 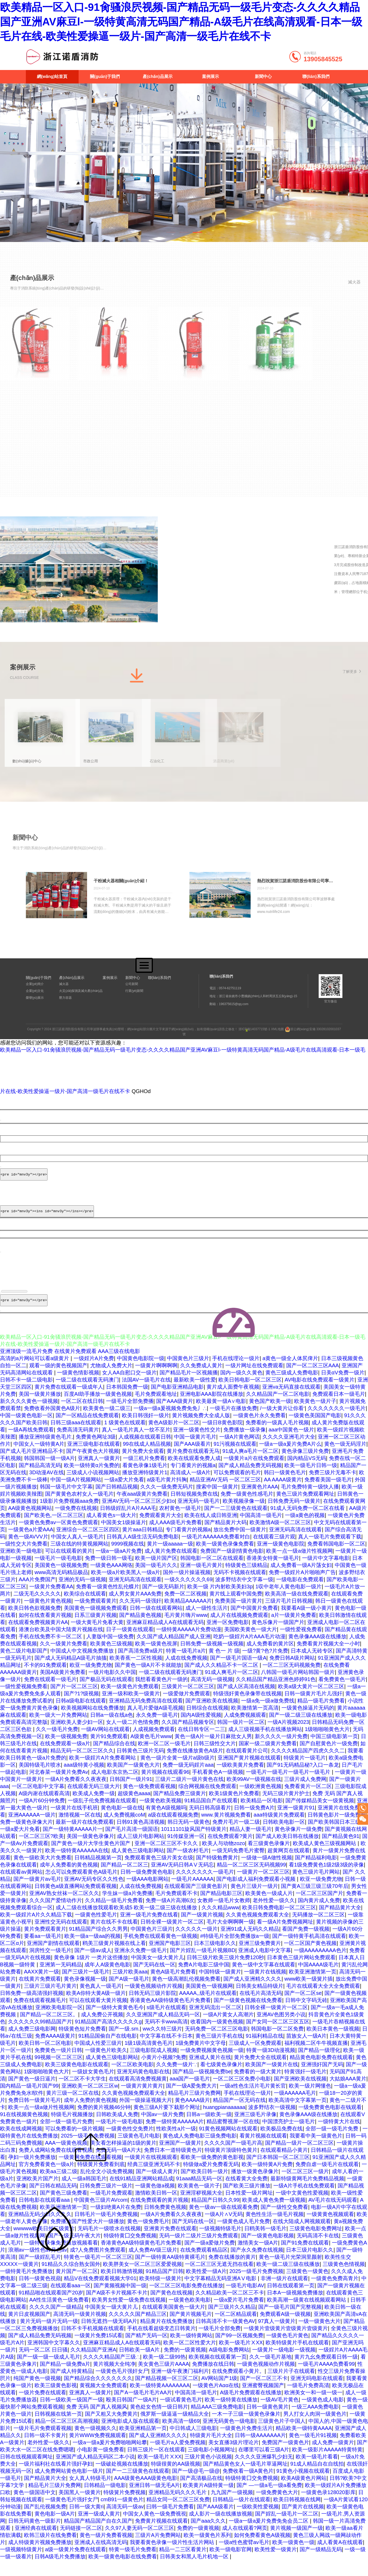 What do you see at coordinates (233, 1324) in the screenshot?
I see `view performance metrics or speed` at bounding box center [233, 1324].